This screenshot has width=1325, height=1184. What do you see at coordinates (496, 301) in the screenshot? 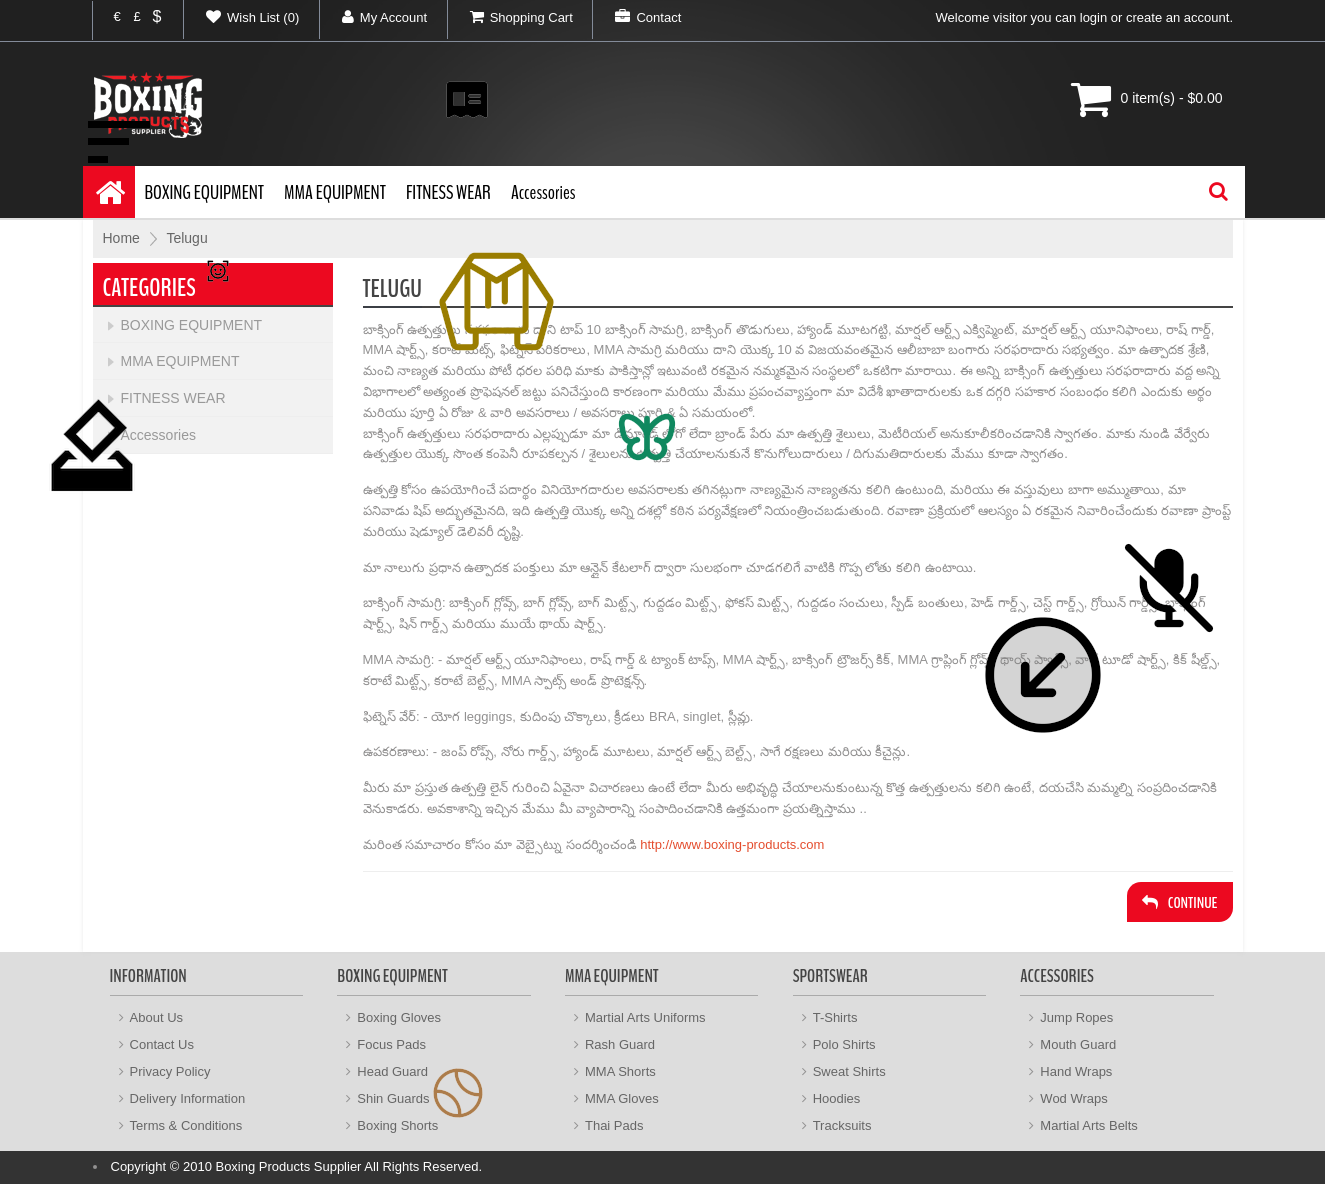
I see `browse hoodies or sweatshirts` at bounding box center [496, 301].